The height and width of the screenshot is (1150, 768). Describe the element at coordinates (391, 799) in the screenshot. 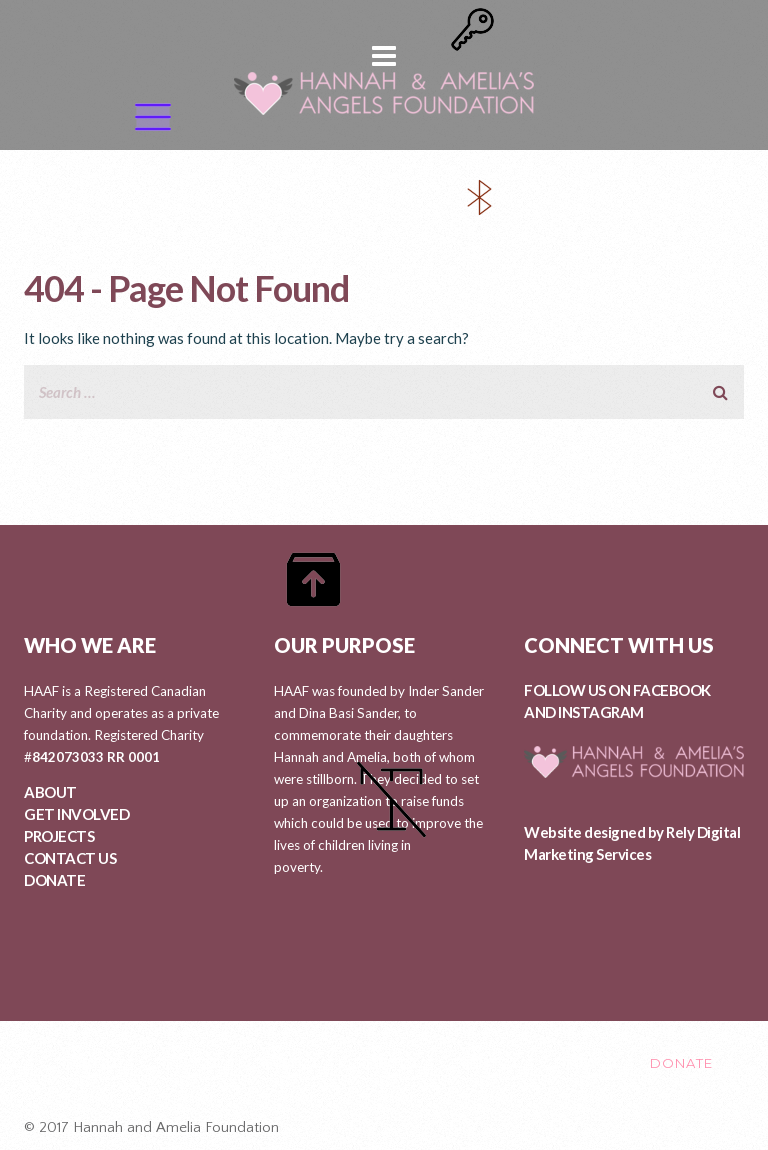

I see `disable text formatting` at that location.